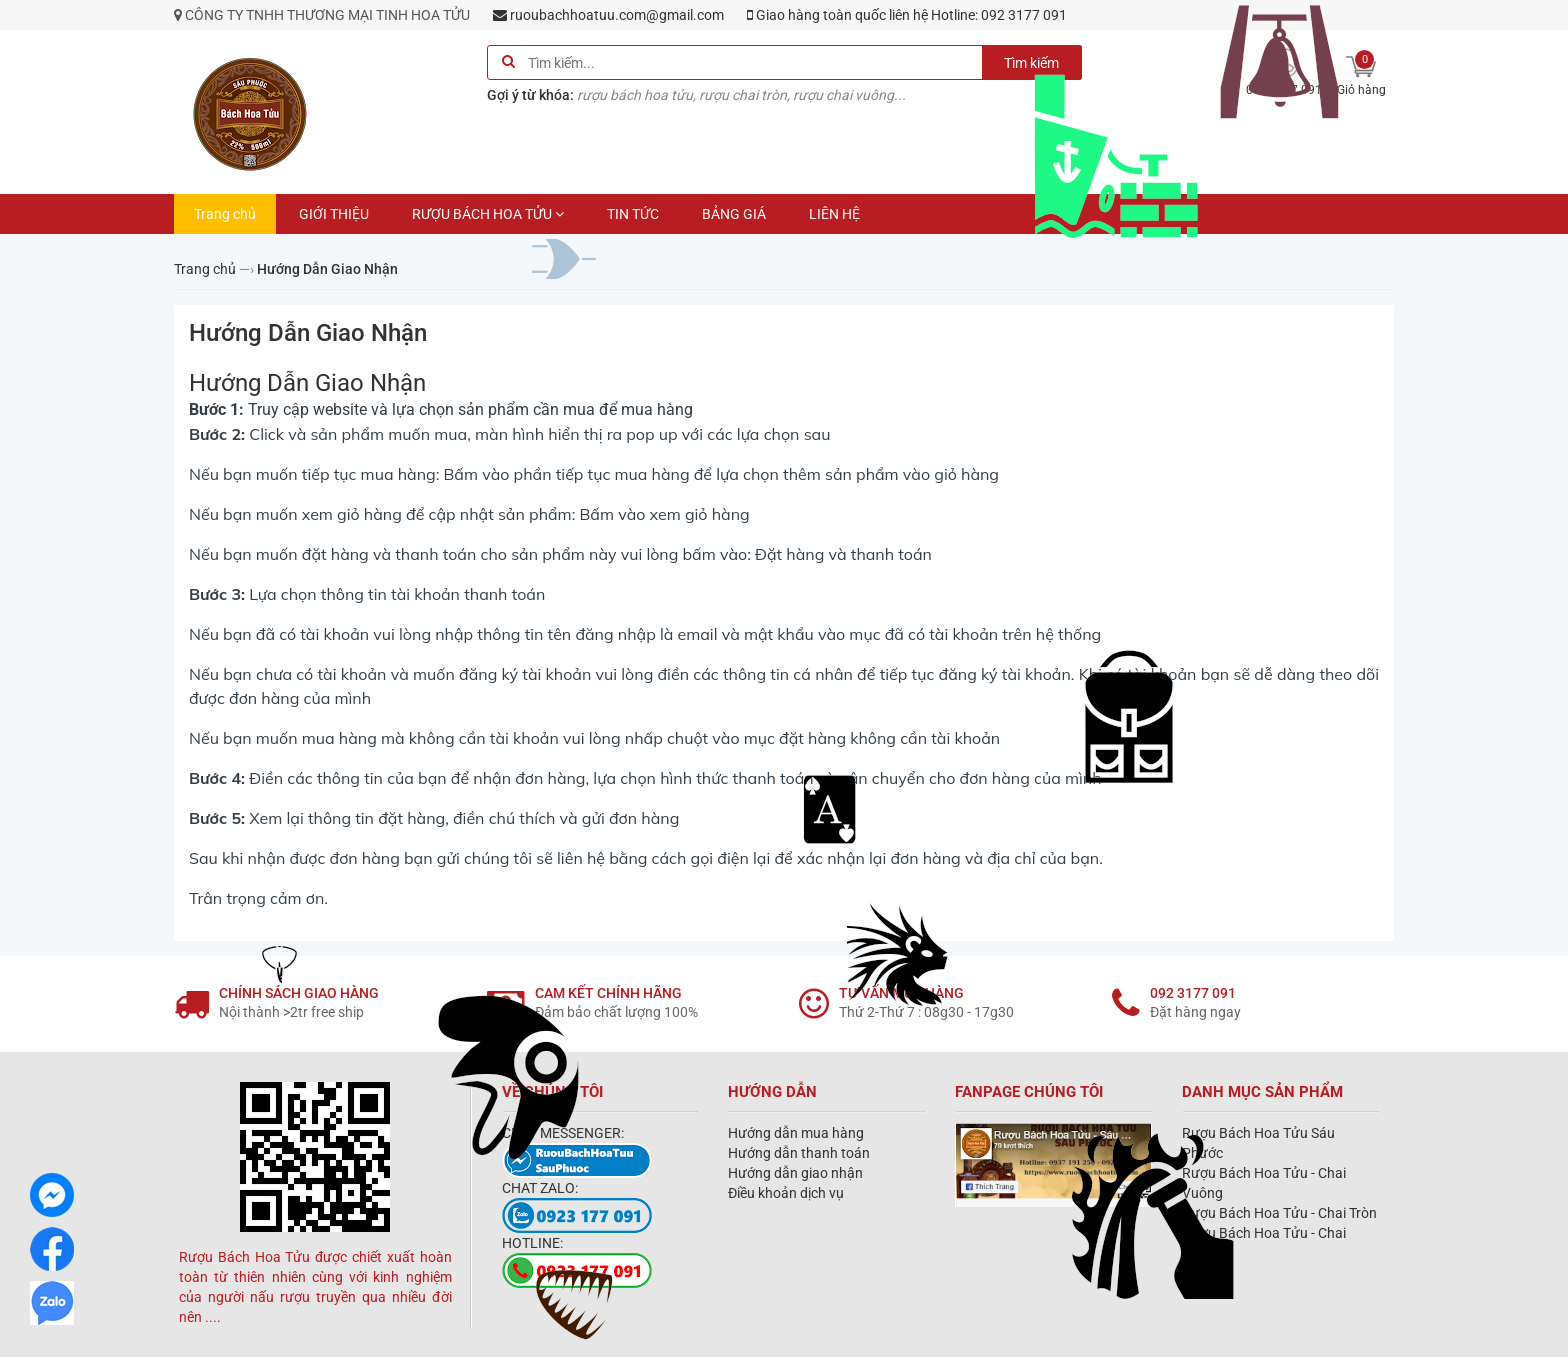  I want to click on select molotov cocktail weapon or item, so click(1151, 1216).